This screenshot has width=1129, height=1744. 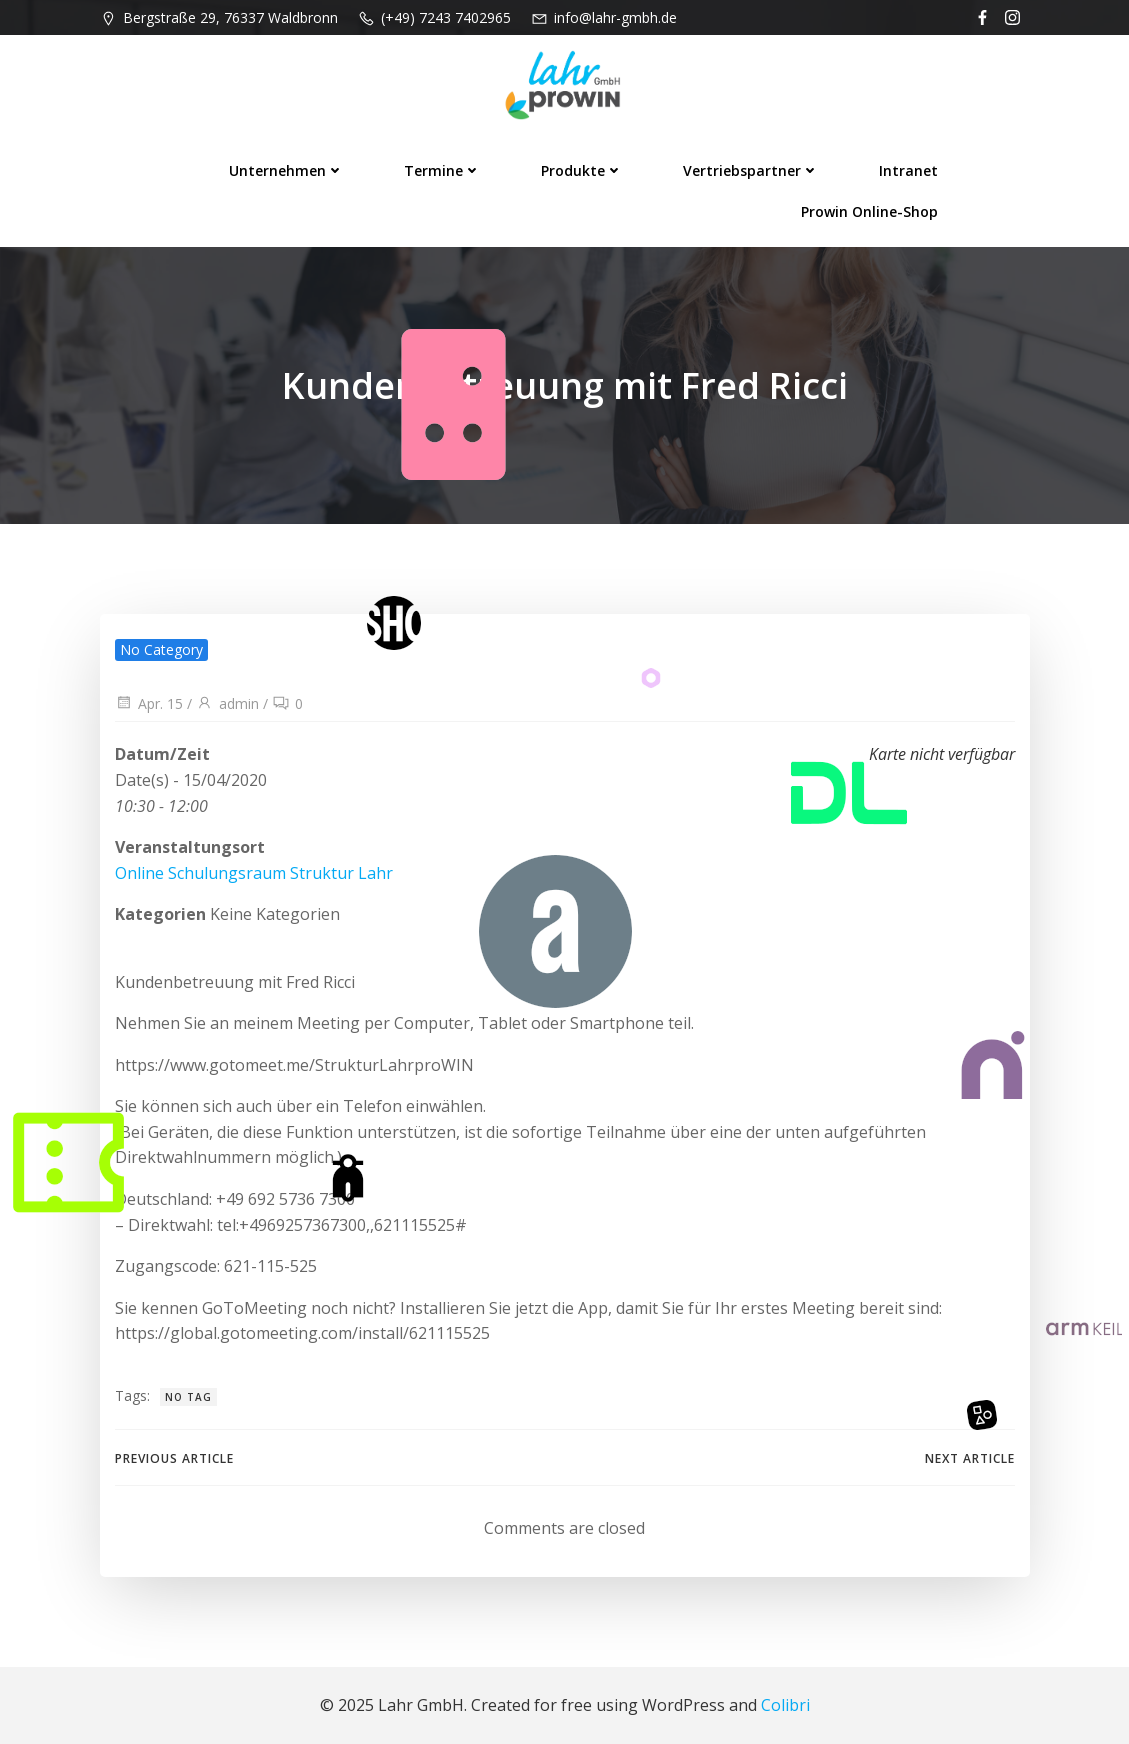 I want to click on select e-bike as transportation mode, so click(x=348, y=1178).